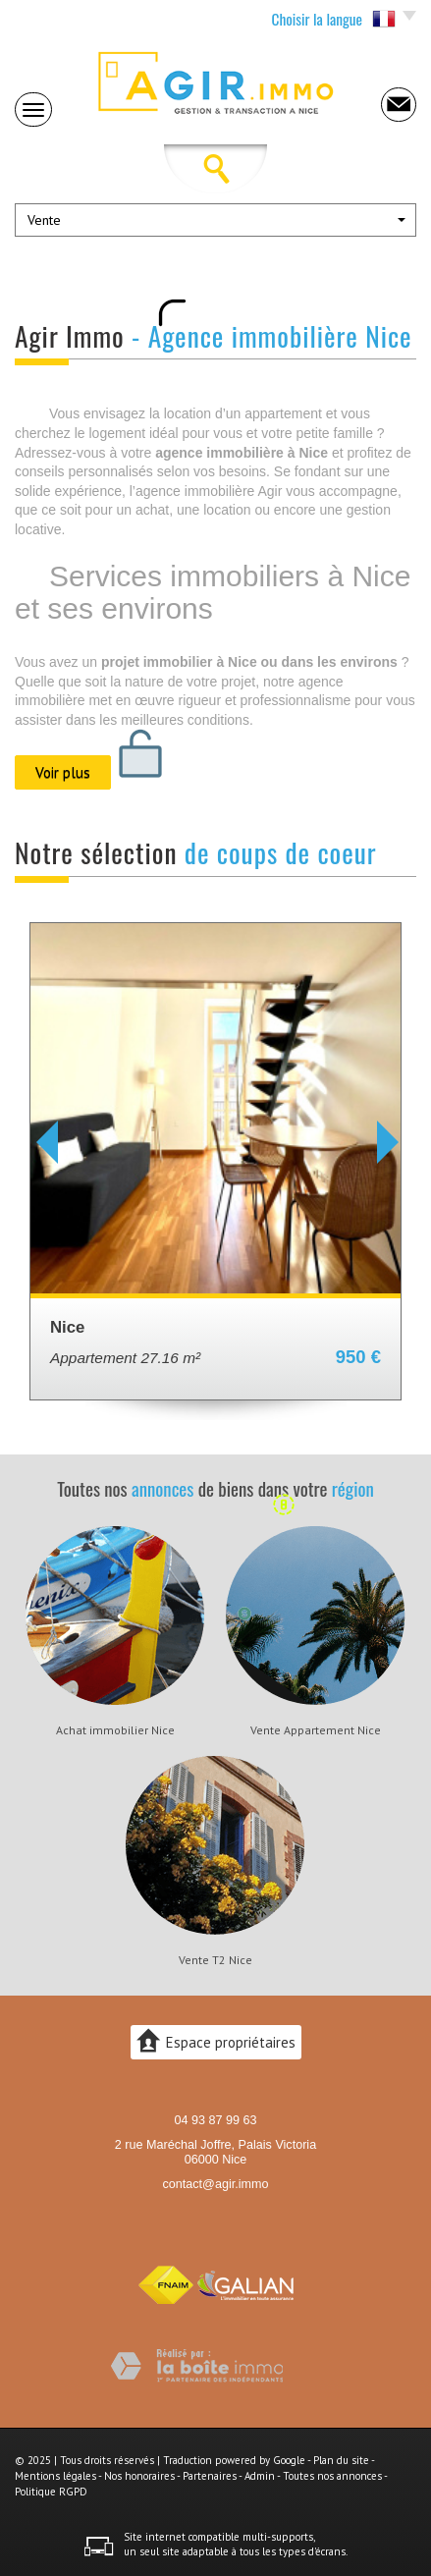 This screenshot has height=2576, width=431. Describe the element at coordinates (172, 312) in the screenshot. I see `adjust top-left corner radius` at that location.